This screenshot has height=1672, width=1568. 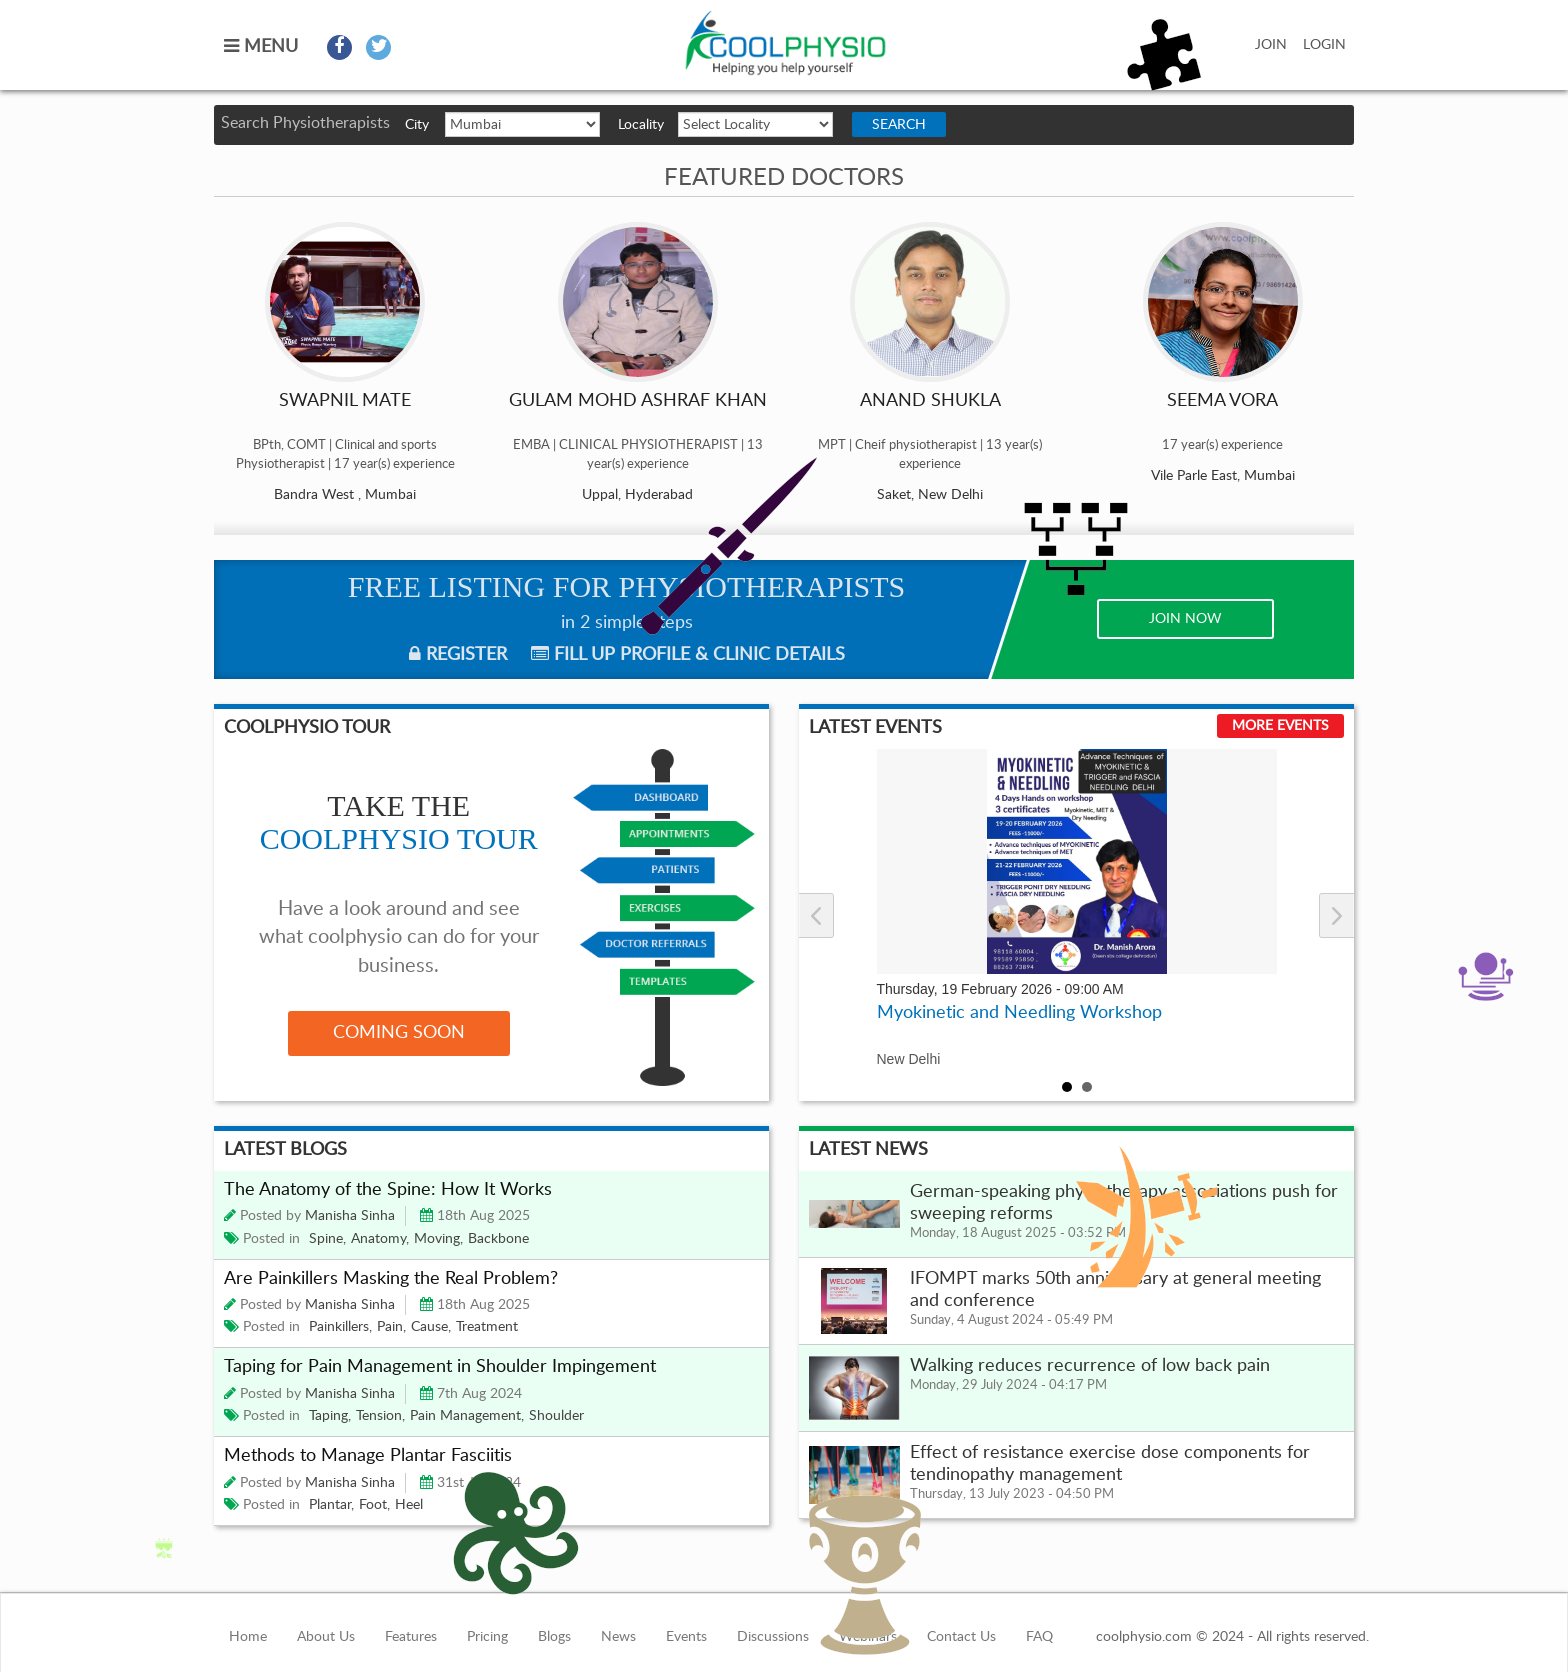 I want to click on view achievements or trophies, so click(x=863, y=1576).